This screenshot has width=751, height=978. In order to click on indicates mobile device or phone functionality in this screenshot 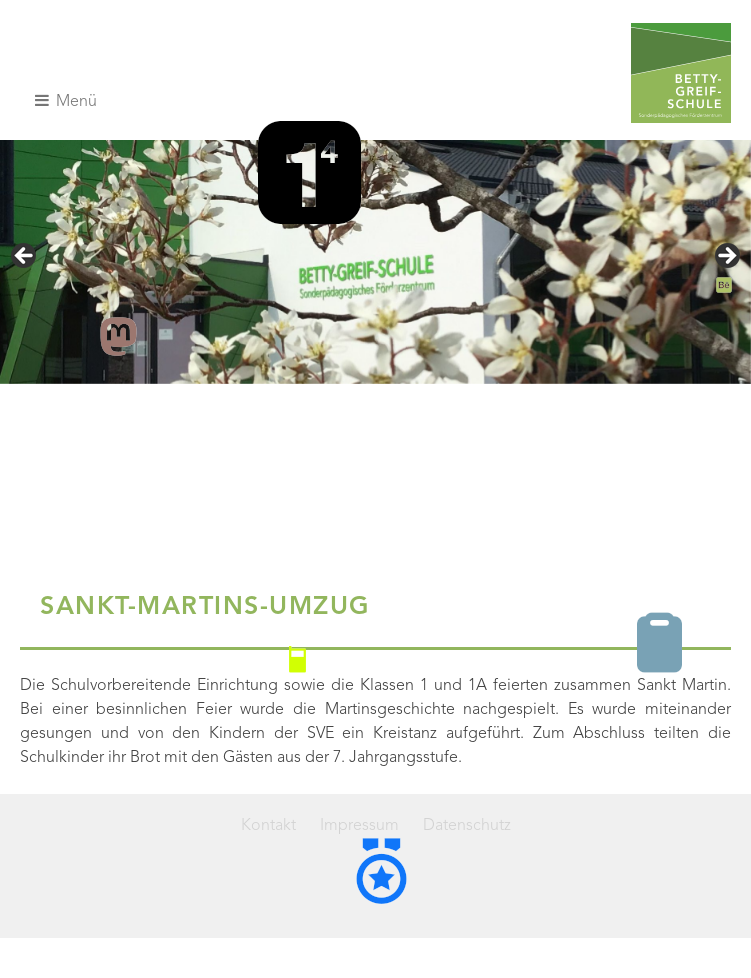, I will do `click(297, 660)`.